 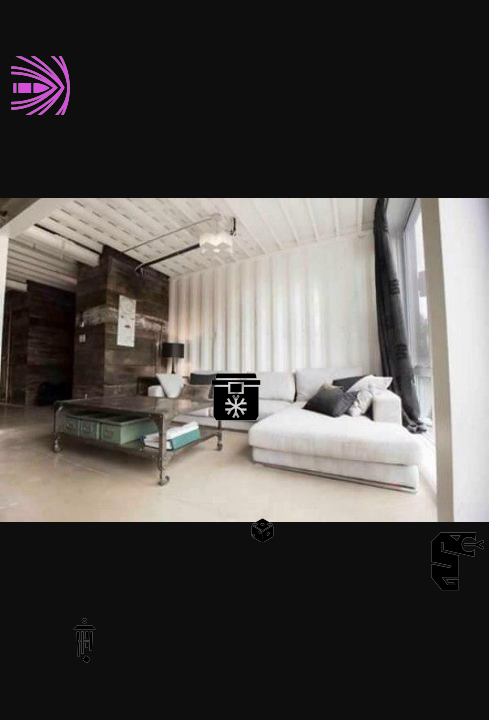 What do you see at coordinates (455, 561) in the screenshot?
I see `access snake totem or serpent-themed game content` at bounding box center [455, 561].